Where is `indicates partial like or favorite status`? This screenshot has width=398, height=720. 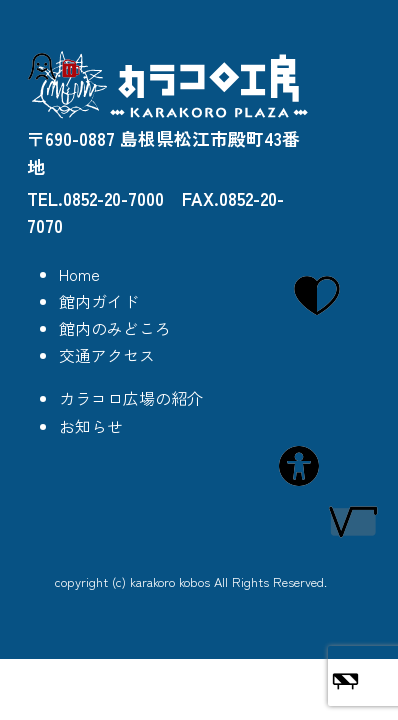 indicates partial like or favorite status is located at coordinates (317, 294).